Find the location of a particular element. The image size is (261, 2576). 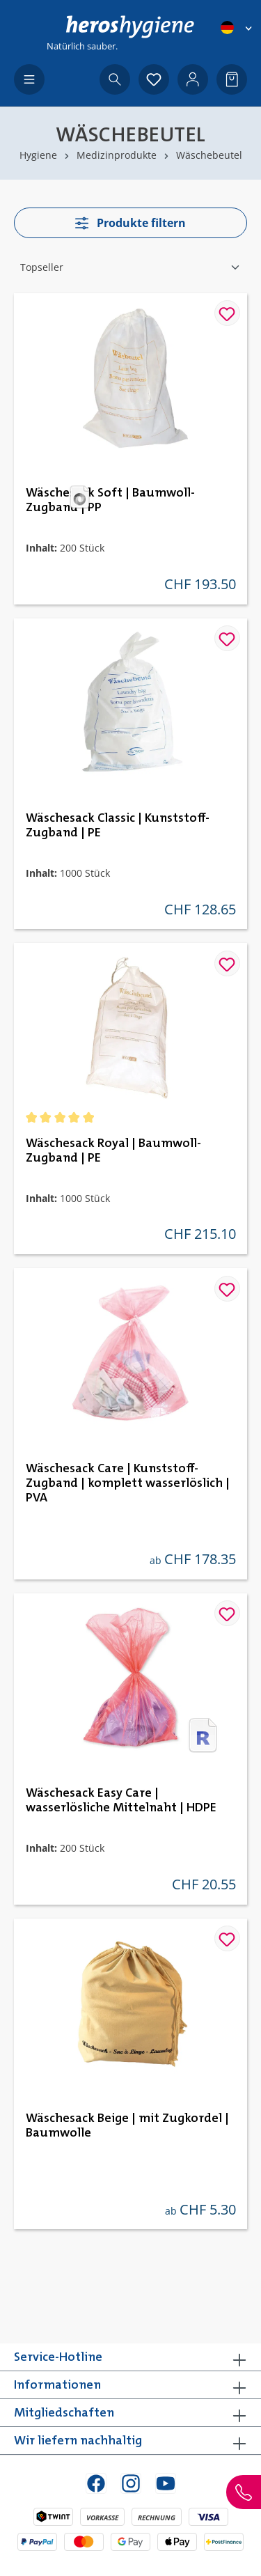

an R programming language source file is located at coordinates (203, 1735).